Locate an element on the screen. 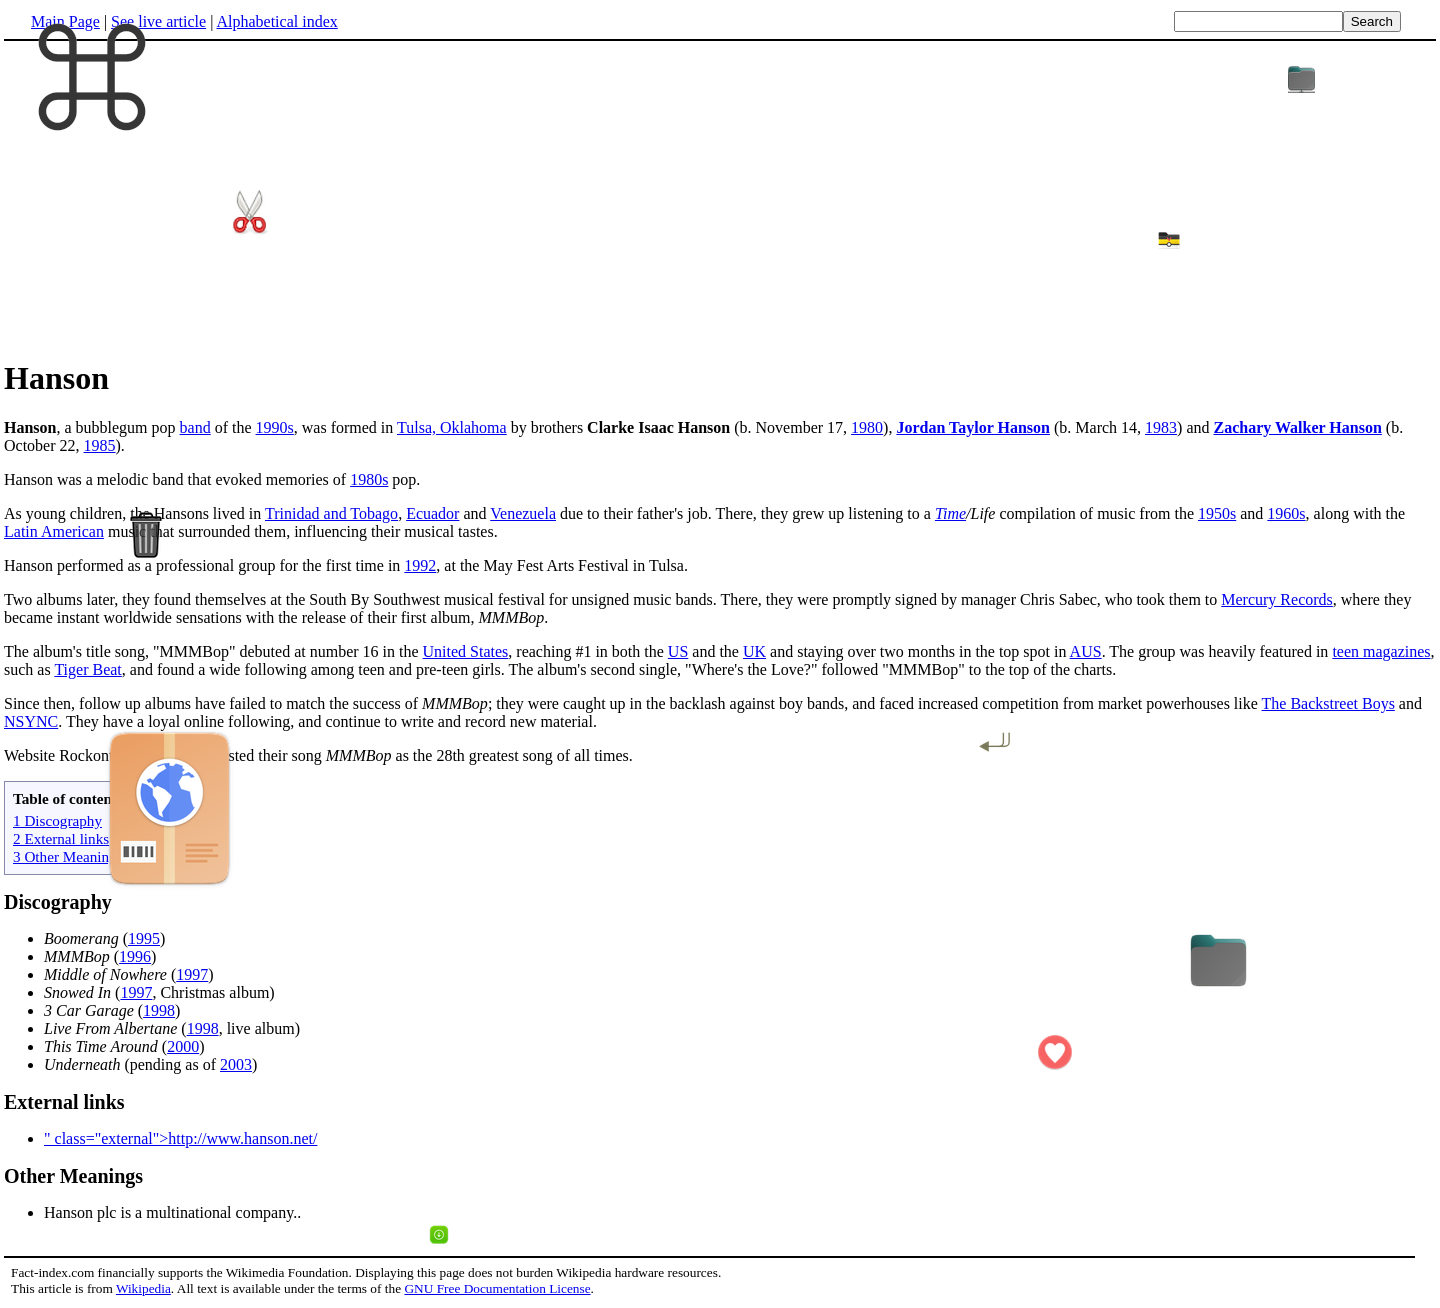 This screenshot has width=1440, height=1308. mark item as favorite is located at coordinates (1055, 1052).